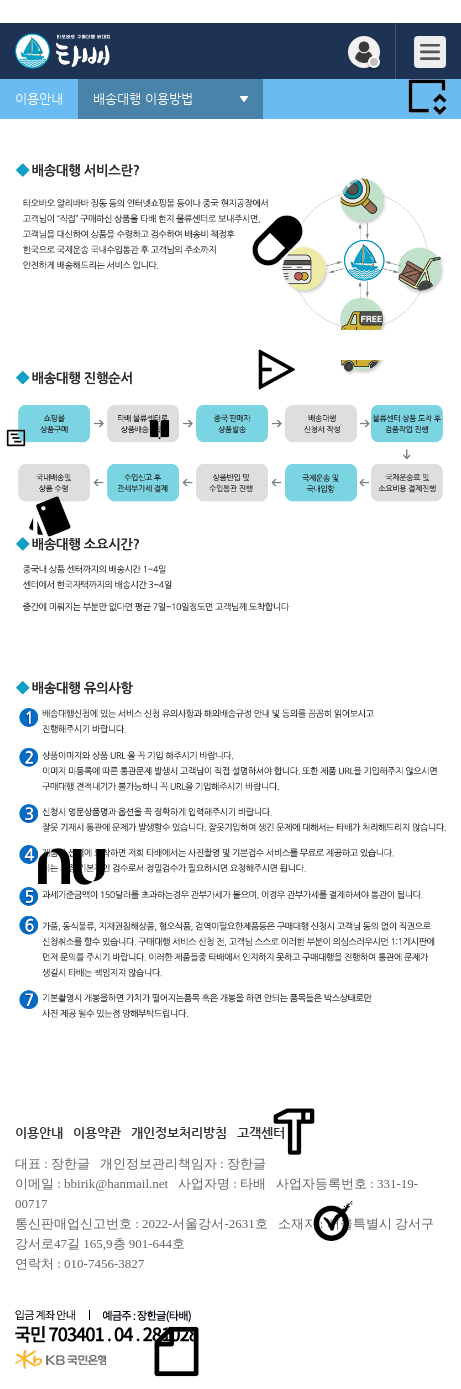  I want to click on access pantone color matching tools, so click(49, 516).